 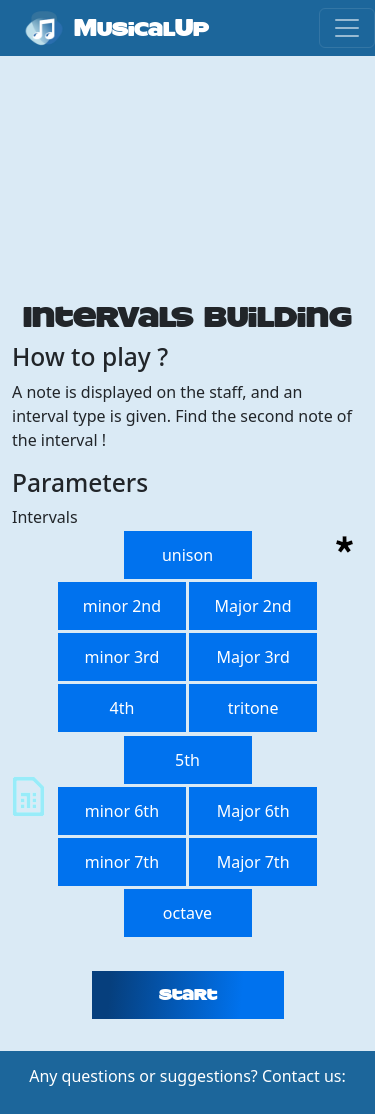 What do you see at coordinates (344, 544) in the screenshot?
I see `diaspora social network logo` at bounding box center [344, 544].